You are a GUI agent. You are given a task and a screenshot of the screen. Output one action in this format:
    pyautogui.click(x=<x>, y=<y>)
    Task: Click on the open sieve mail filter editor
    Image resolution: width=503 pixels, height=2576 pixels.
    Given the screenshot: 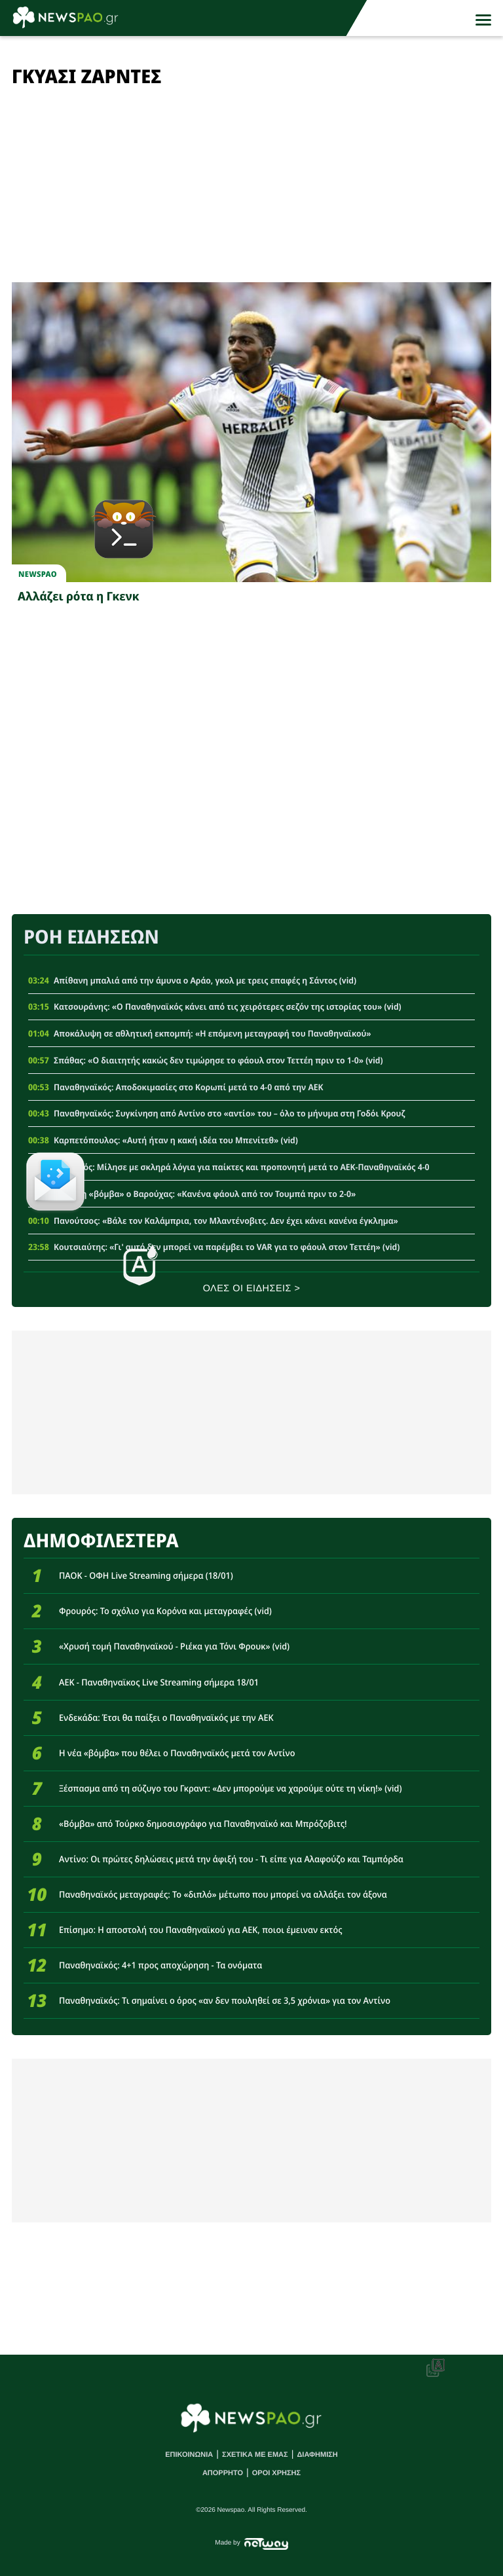 What is the action you would take?
    pyautogui.click(x=55, y=1181)
    